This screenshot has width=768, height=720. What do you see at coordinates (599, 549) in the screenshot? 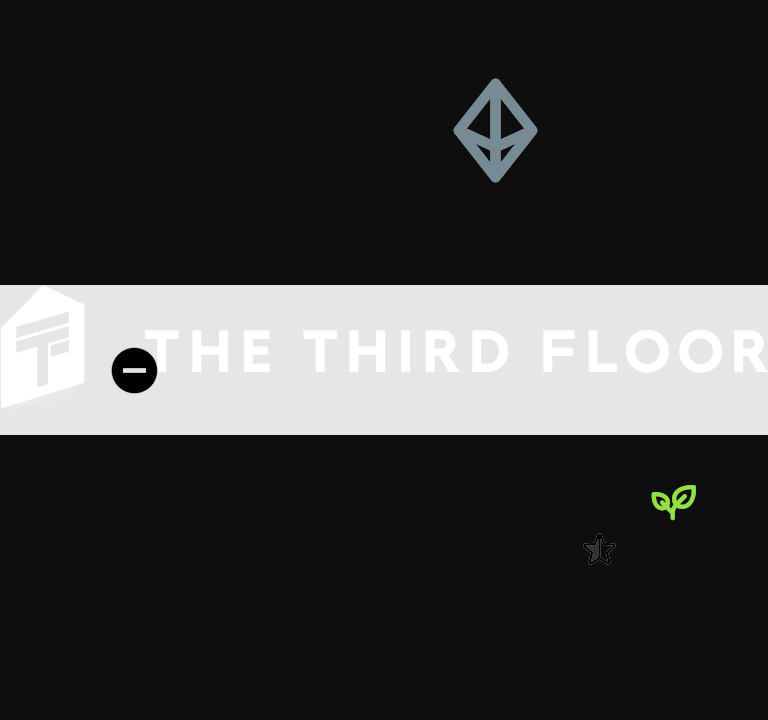
I see `indicates a partial or half-star rating` at bounding box center [599, 549].